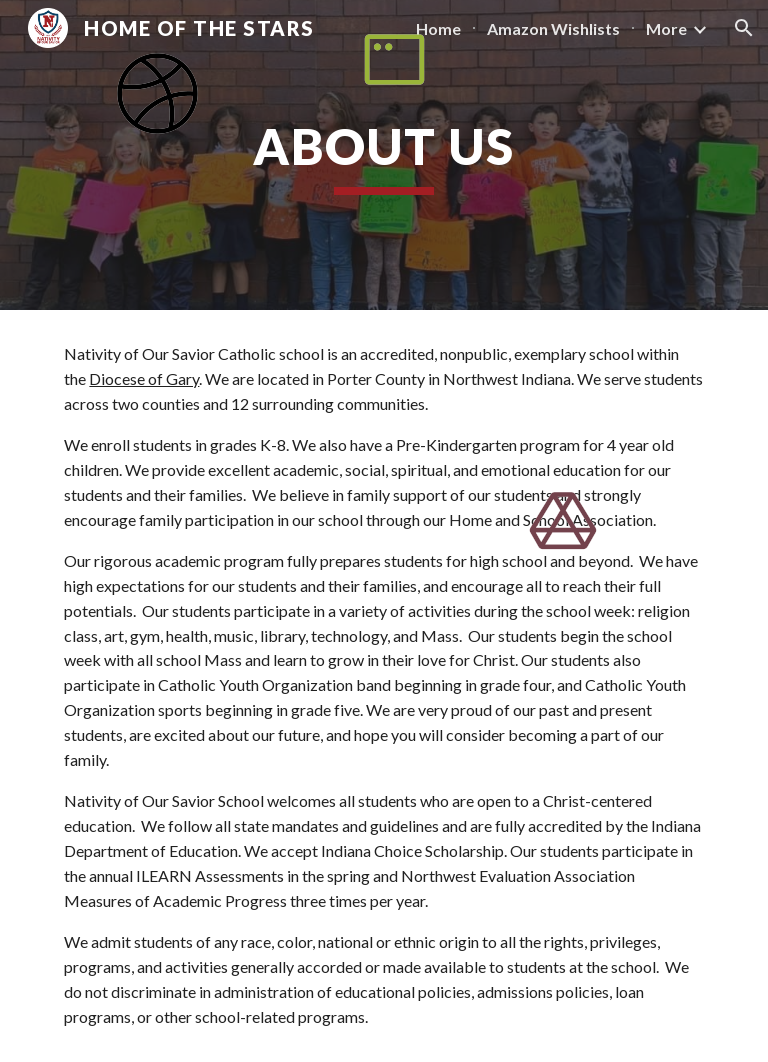 The width and height of the screenshot is (768, 1062). What do you see at coordinates (157, 93) in the screenshot?
I see `view dribbble profile or portfolio` at bounding box center [157, 93].